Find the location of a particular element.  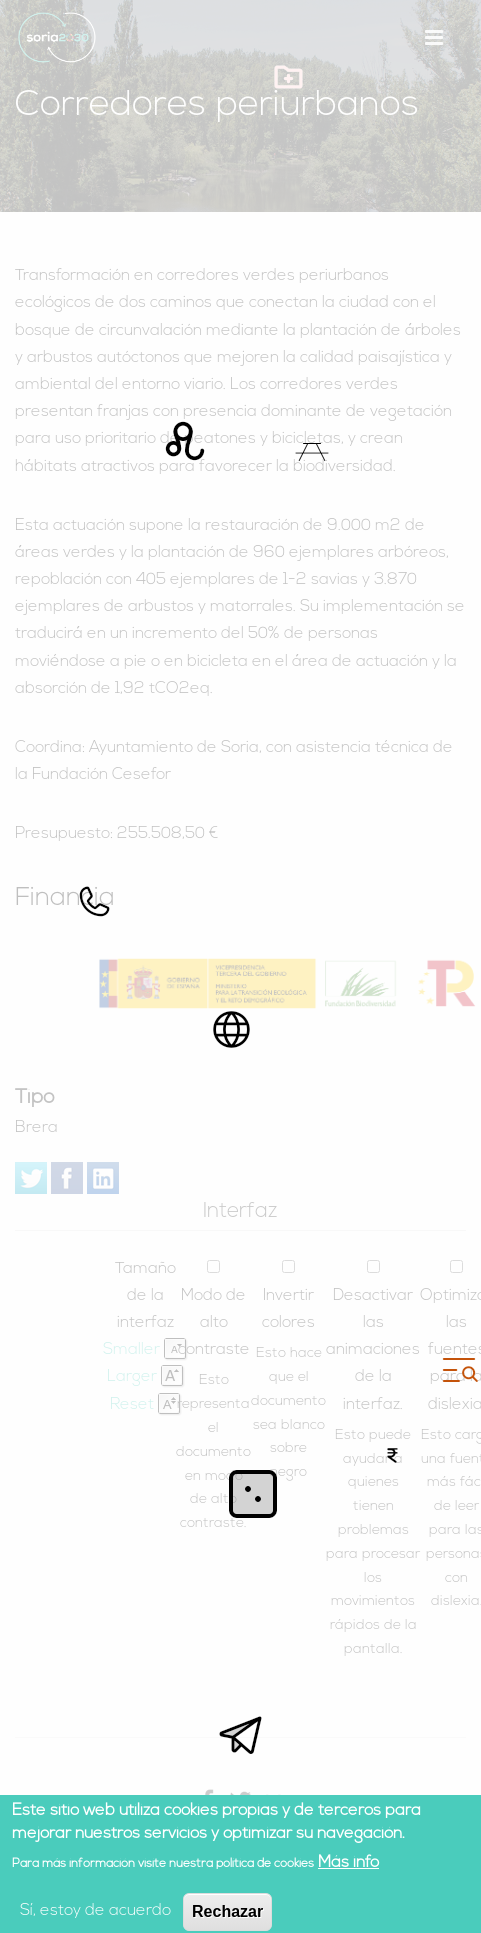

search within a list or document is located at coordinates (459, 1370).